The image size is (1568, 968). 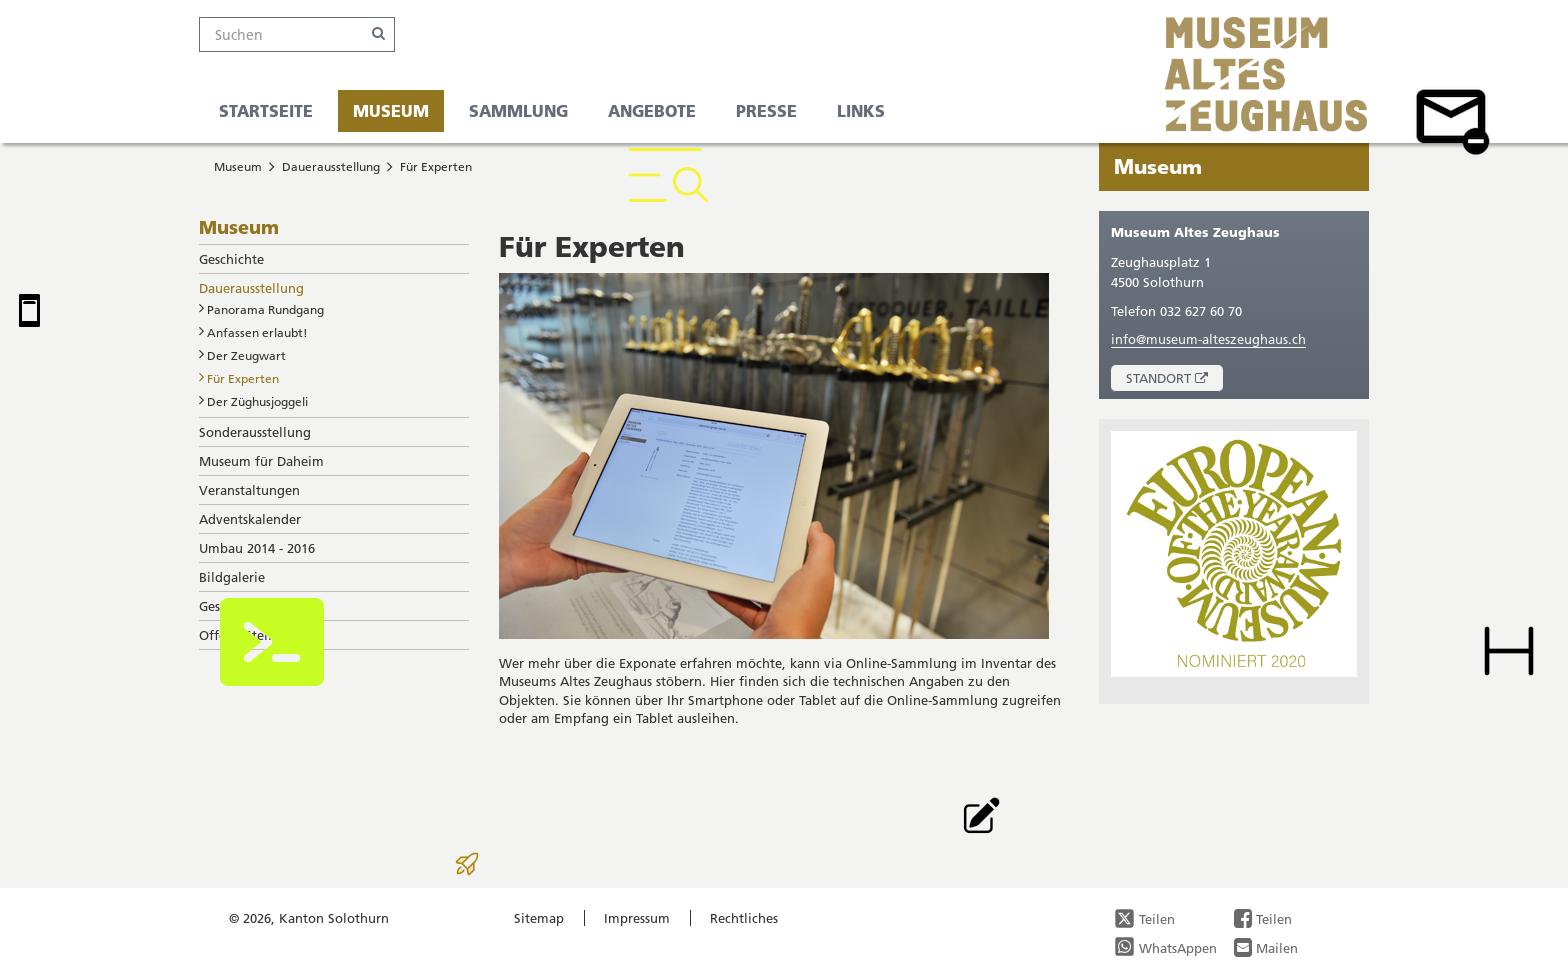 I want to click on search within a list or document, so click(x=665, y=175).